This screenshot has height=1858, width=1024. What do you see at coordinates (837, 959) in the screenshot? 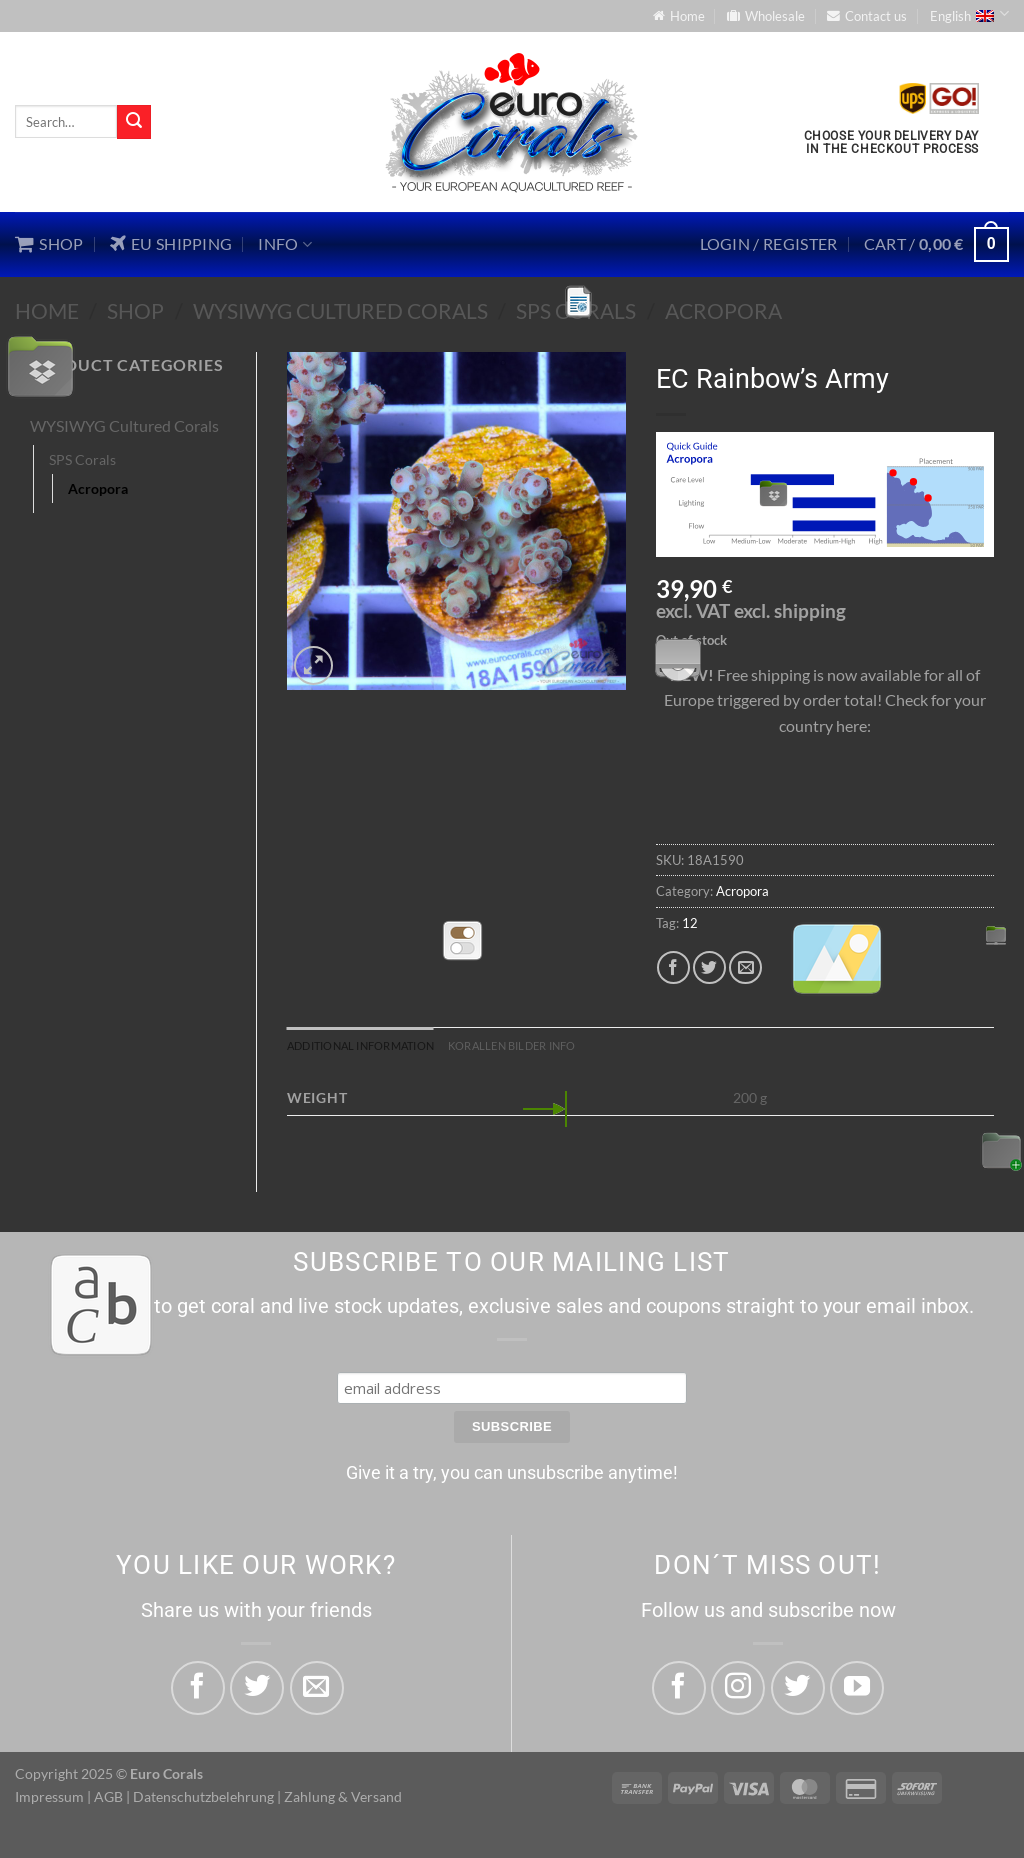
I see `open the photo gallery app` at bounding box center [837, 959].